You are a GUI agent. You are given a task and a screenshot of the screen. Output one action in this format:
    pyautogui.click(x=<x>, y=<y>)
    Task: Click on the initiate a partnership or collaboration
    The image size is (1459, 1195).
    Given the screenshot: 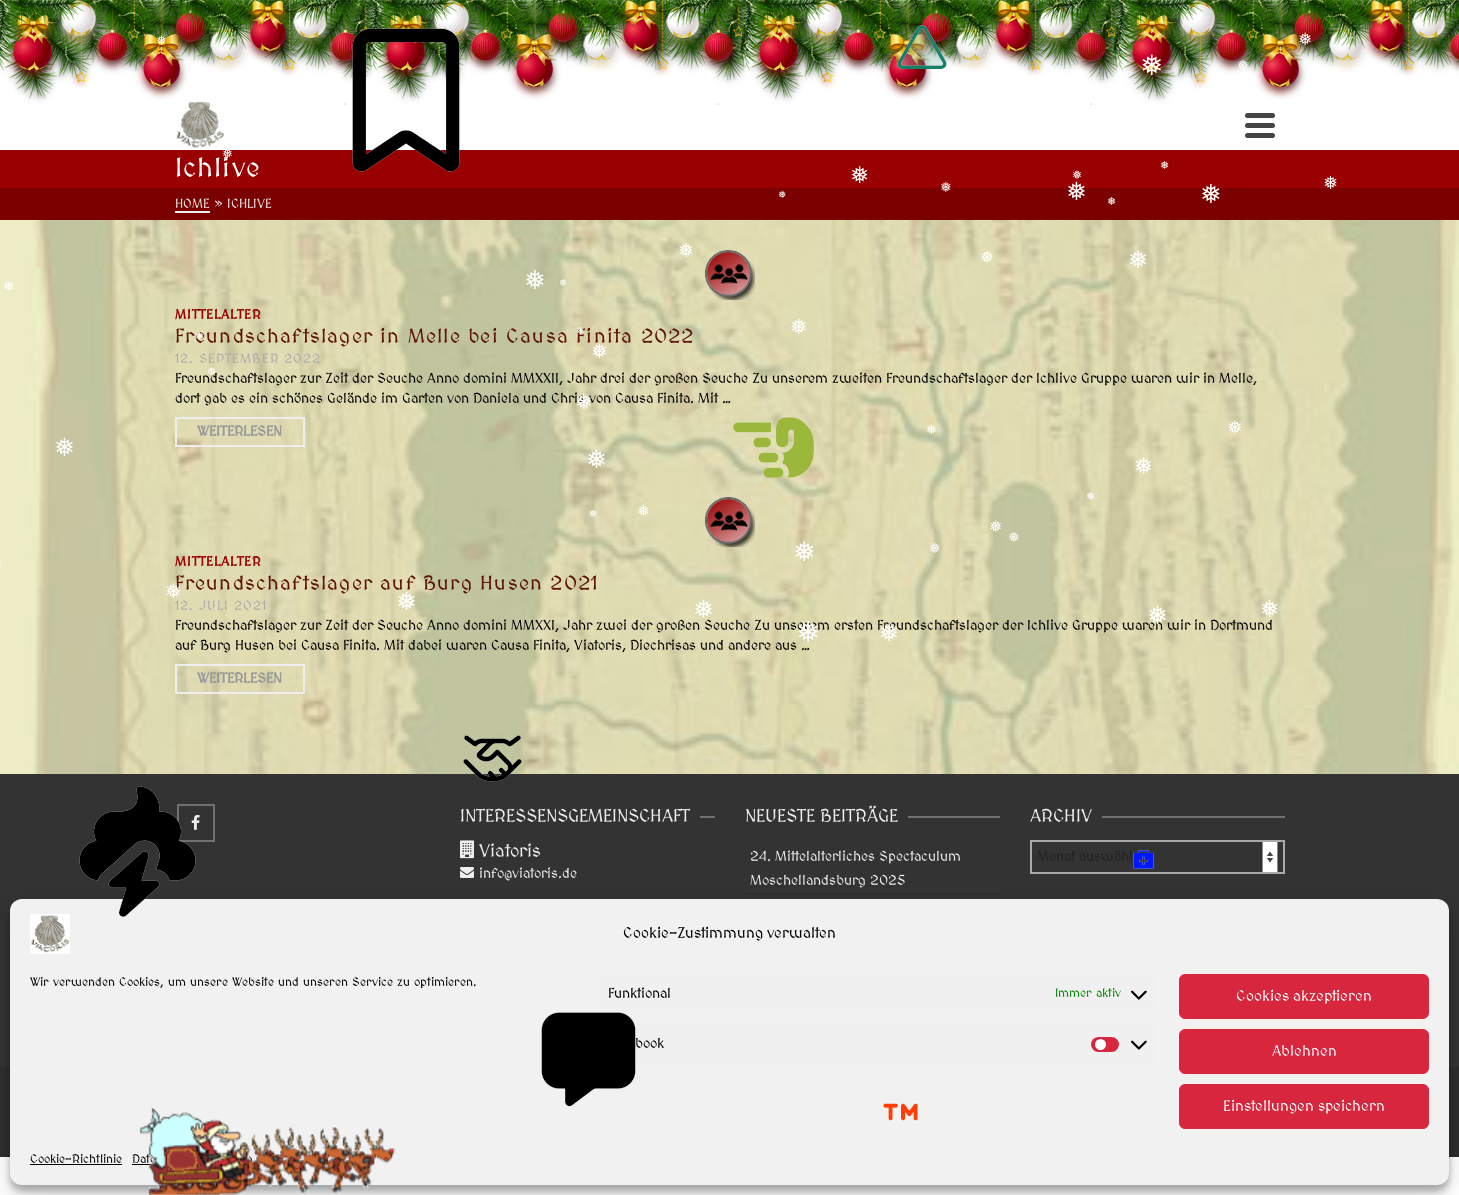 What is the action you would take?
    pyautogui.click(x=492, y=757)
    